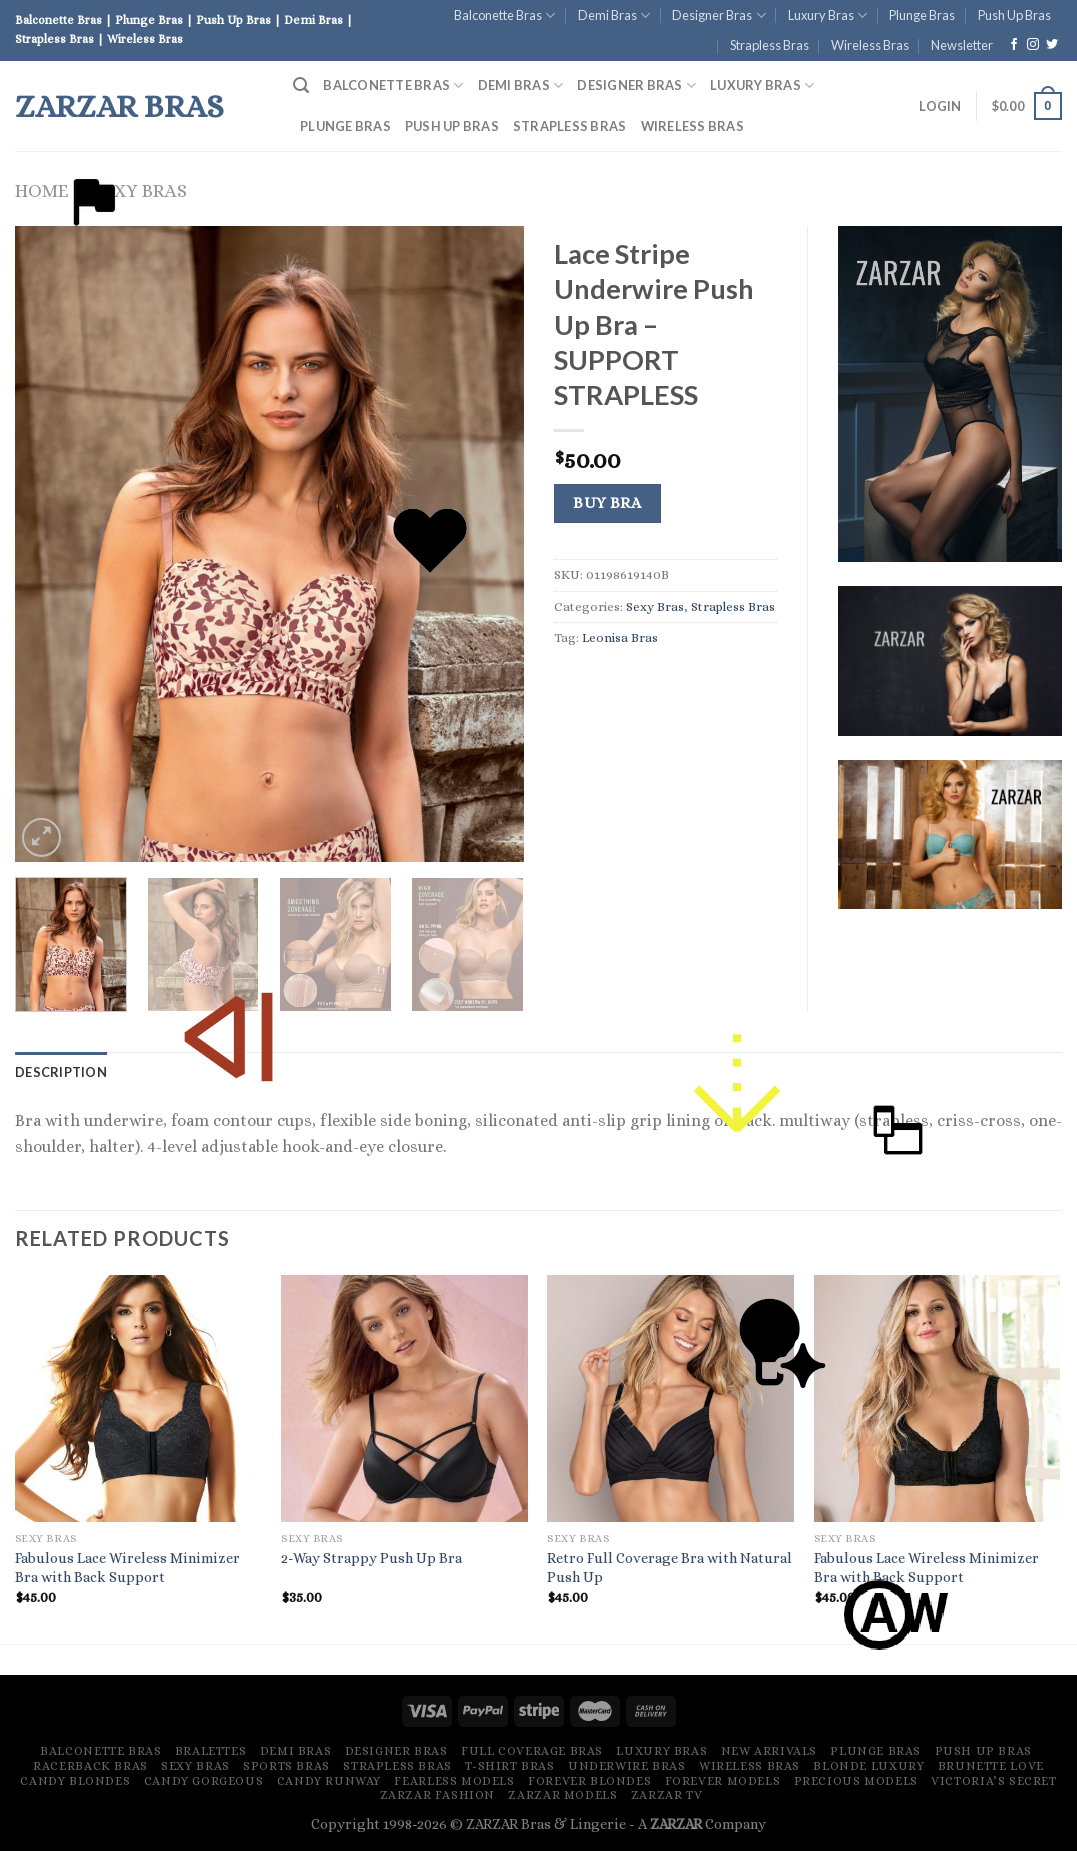  I want to click on indicates a favorited or liked item, so click(430, 540).